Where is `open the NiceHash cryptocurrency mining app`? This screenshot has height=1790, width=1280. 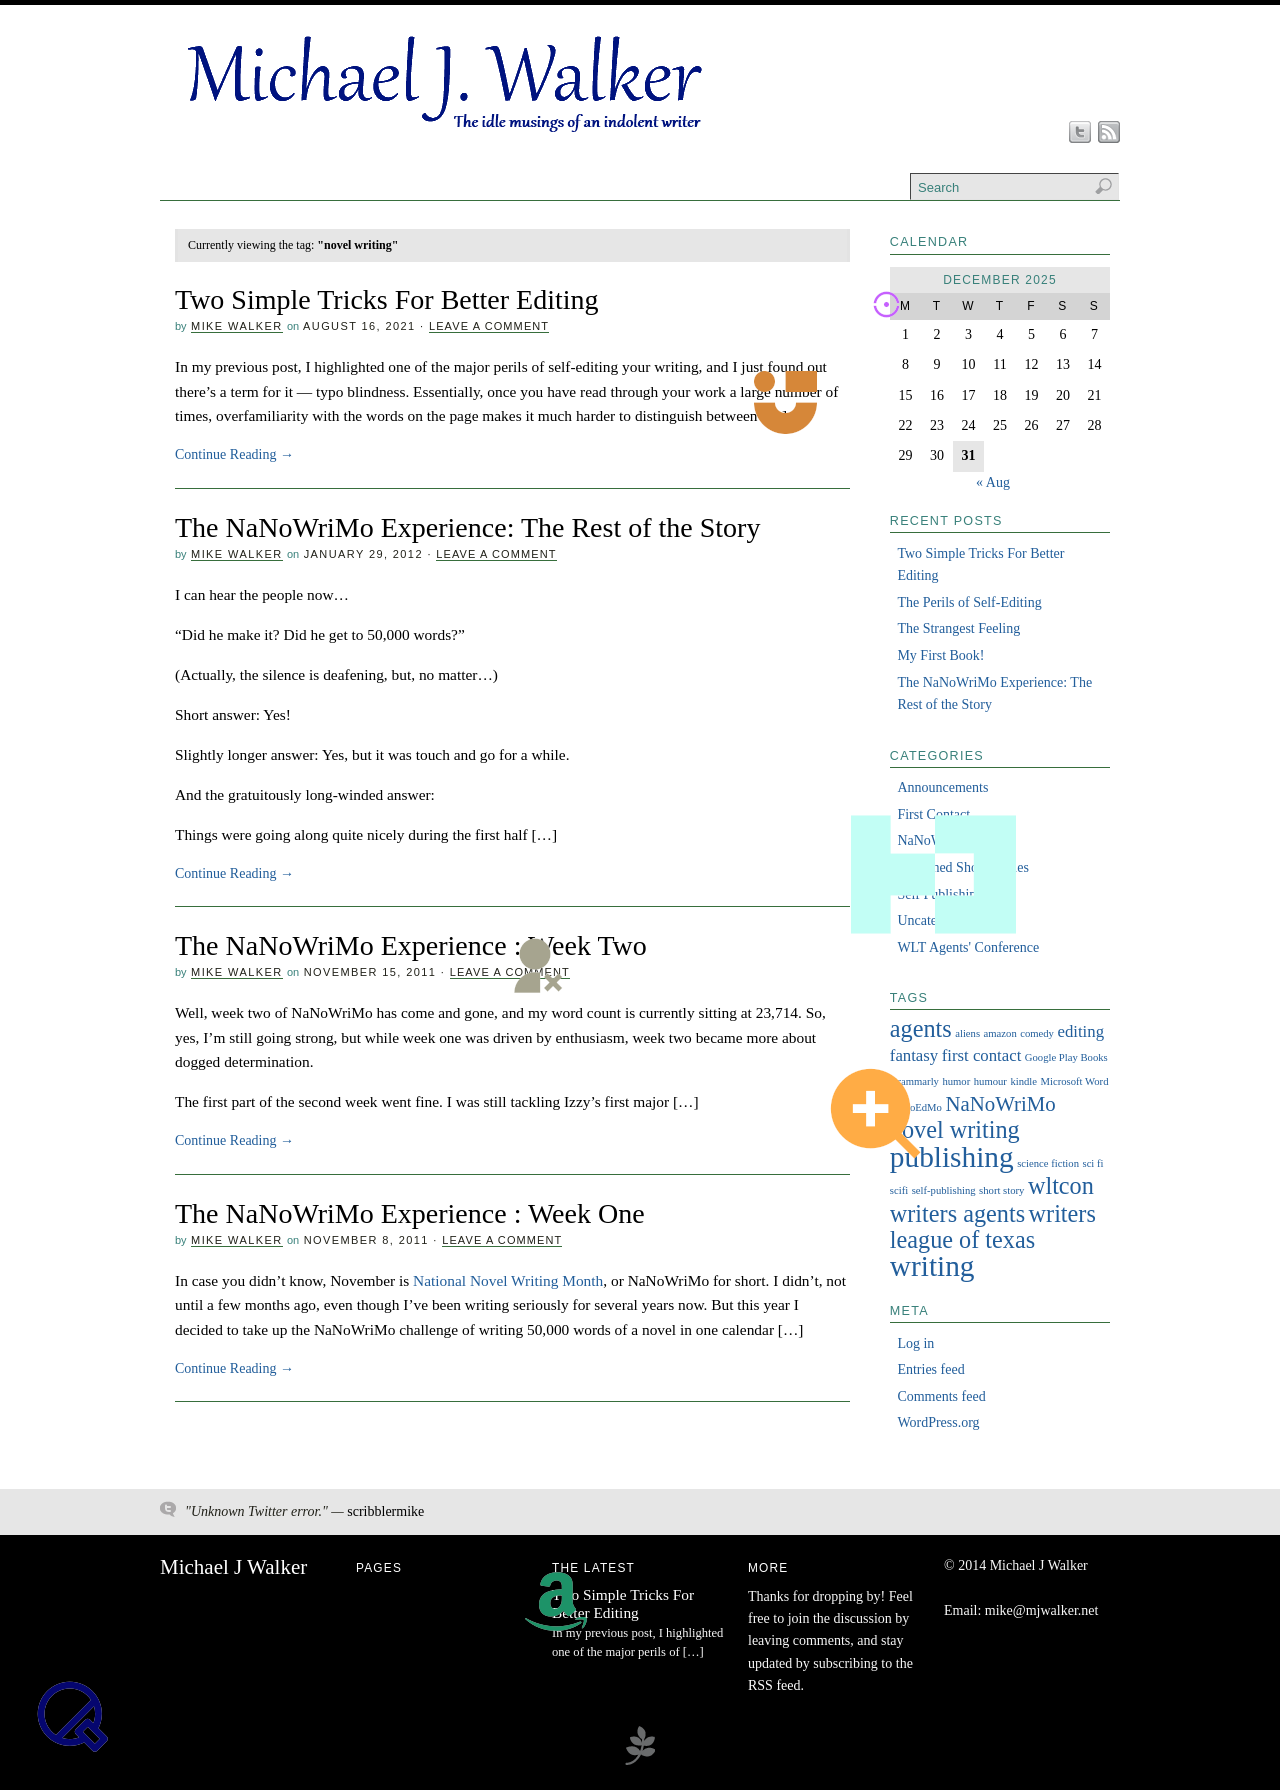 open the NiceHash cryptocurrency mining app is located at coordinates (785, 402).